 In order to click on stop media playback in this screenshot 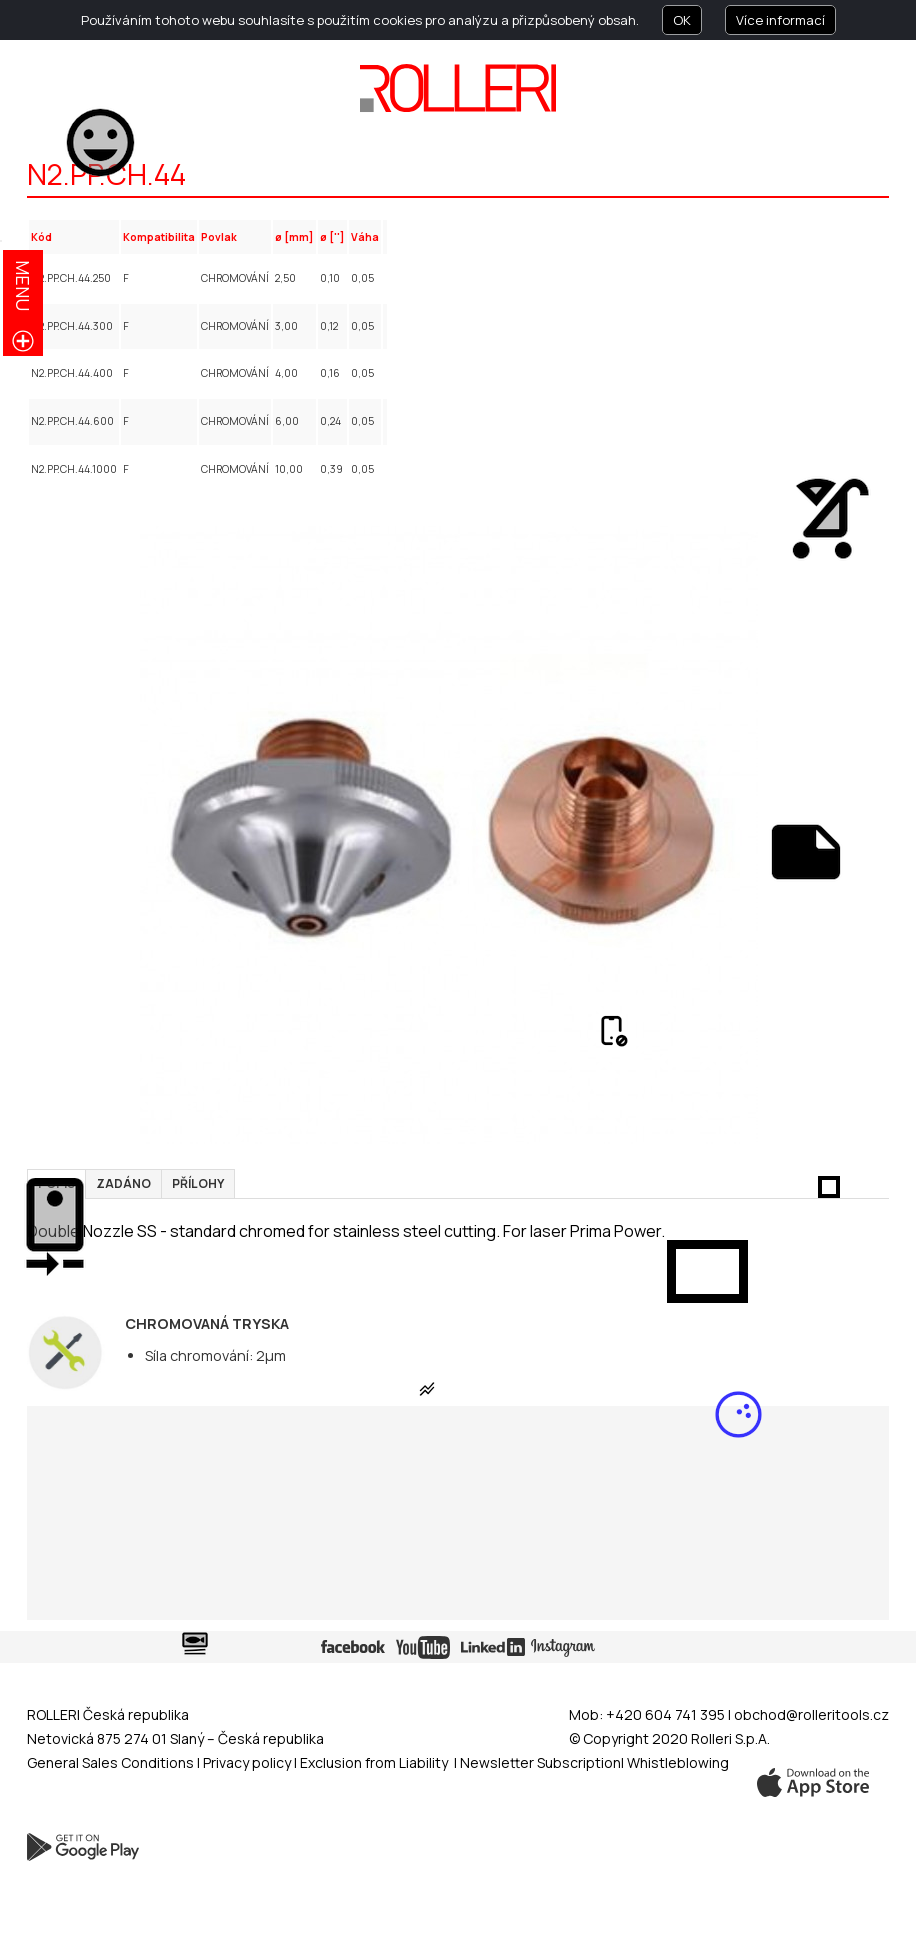, I will do `click(829, 1187)`.